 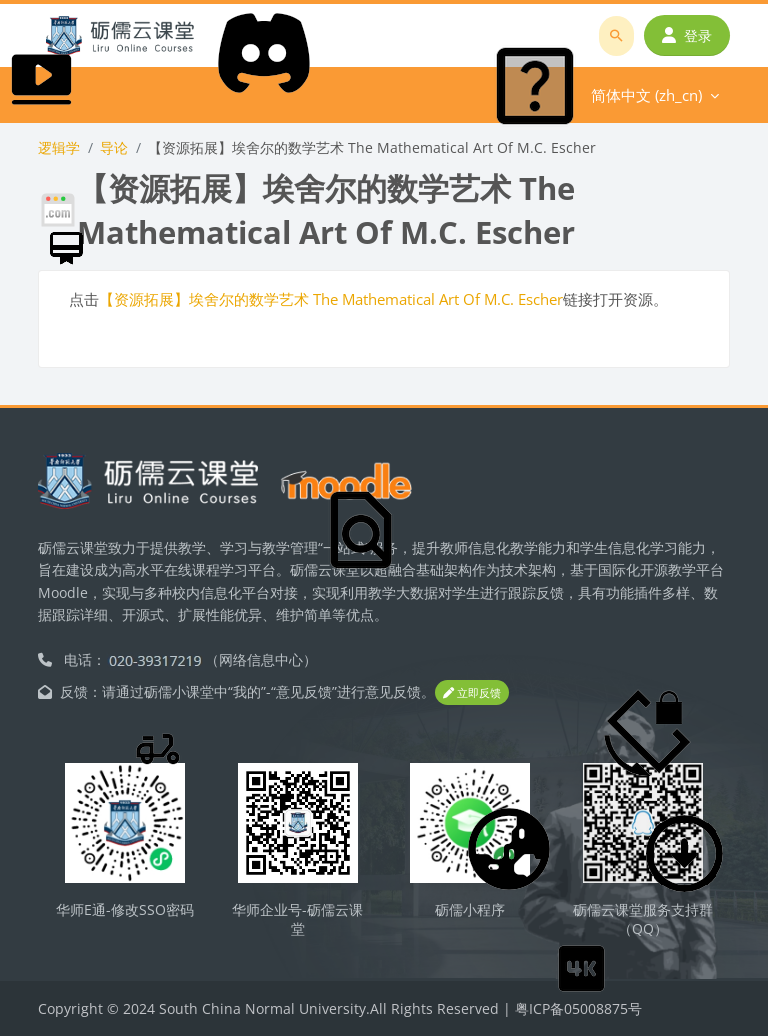 What do you see at coordinates (66, 248) in the screenshot?
I see `view membership card details` at bounding box center [66, 248].